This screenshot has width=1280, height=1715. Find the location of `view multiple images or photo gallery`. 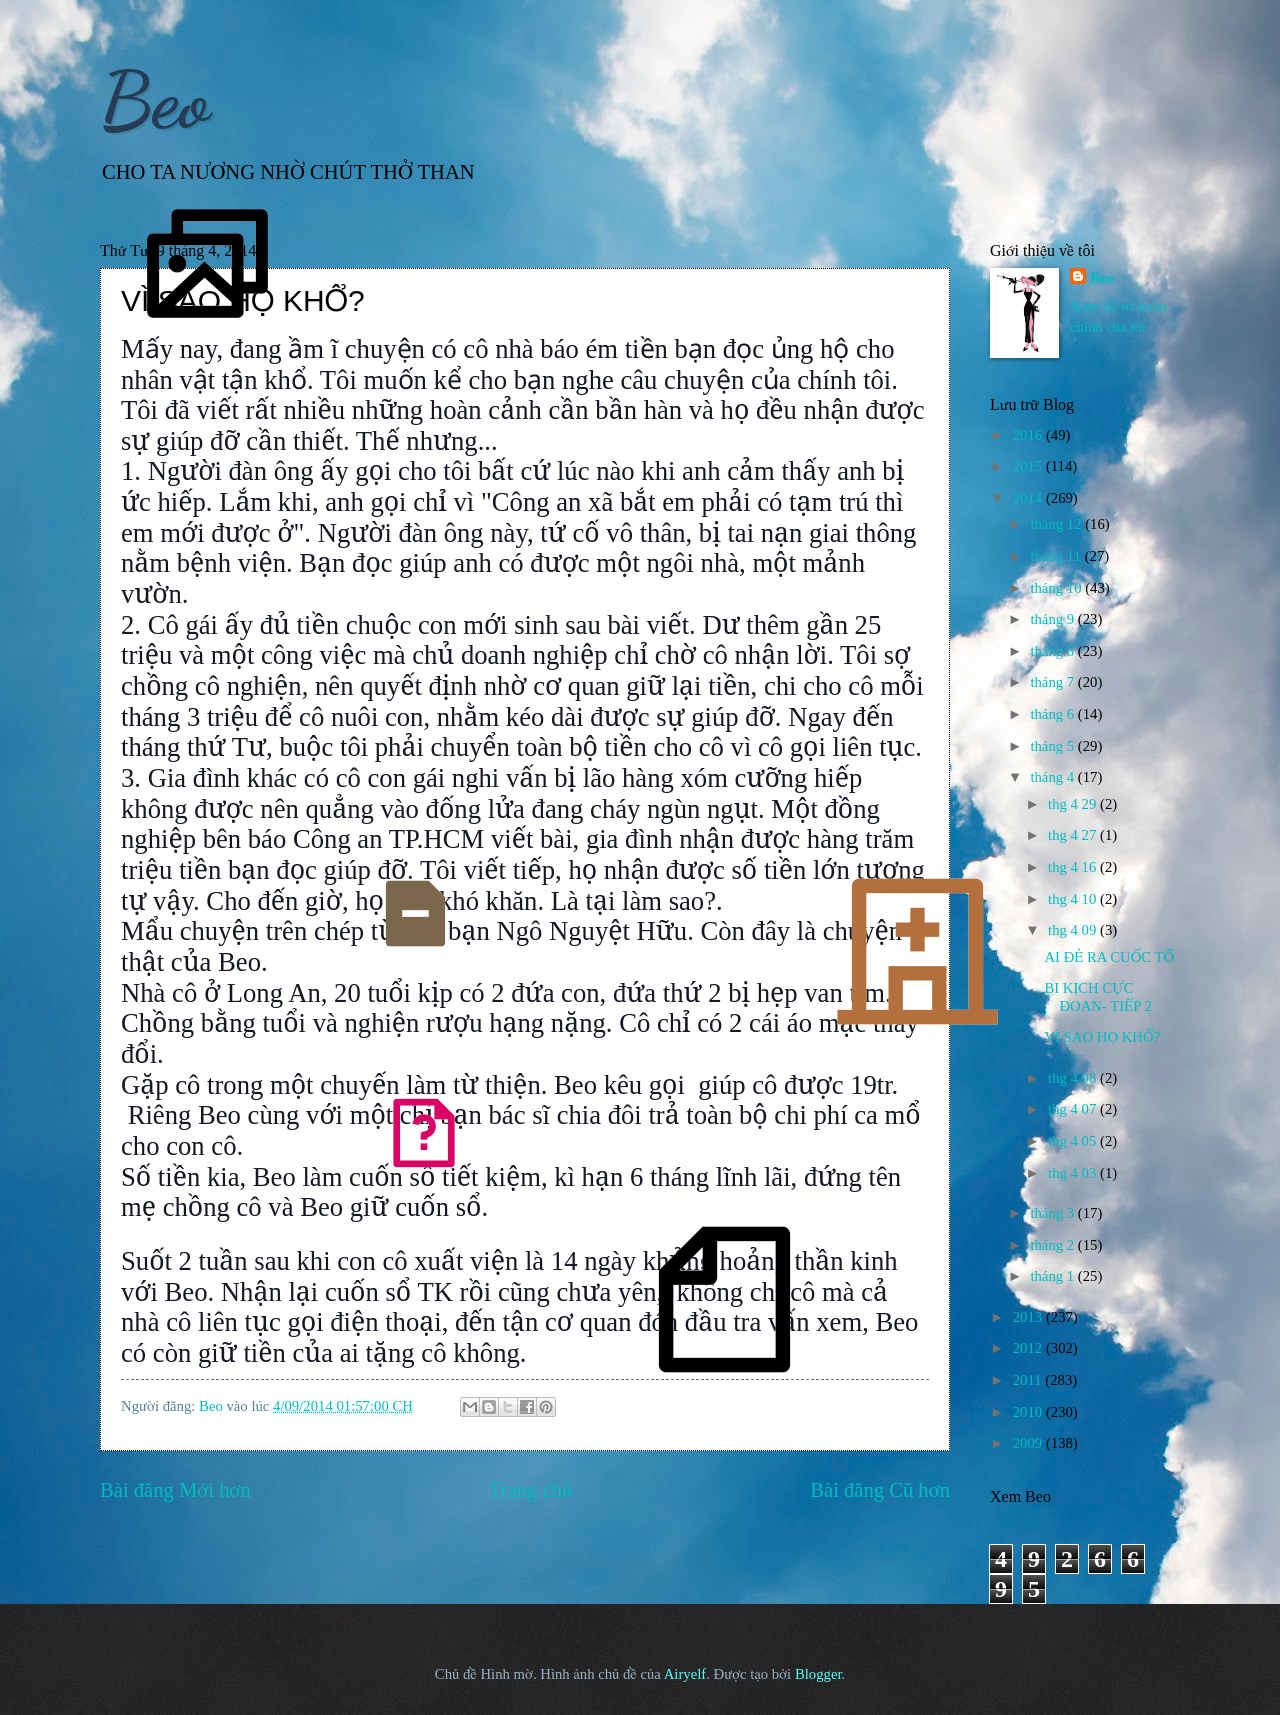

view multiple images or photo gallery is located at coordinates (207, 263).